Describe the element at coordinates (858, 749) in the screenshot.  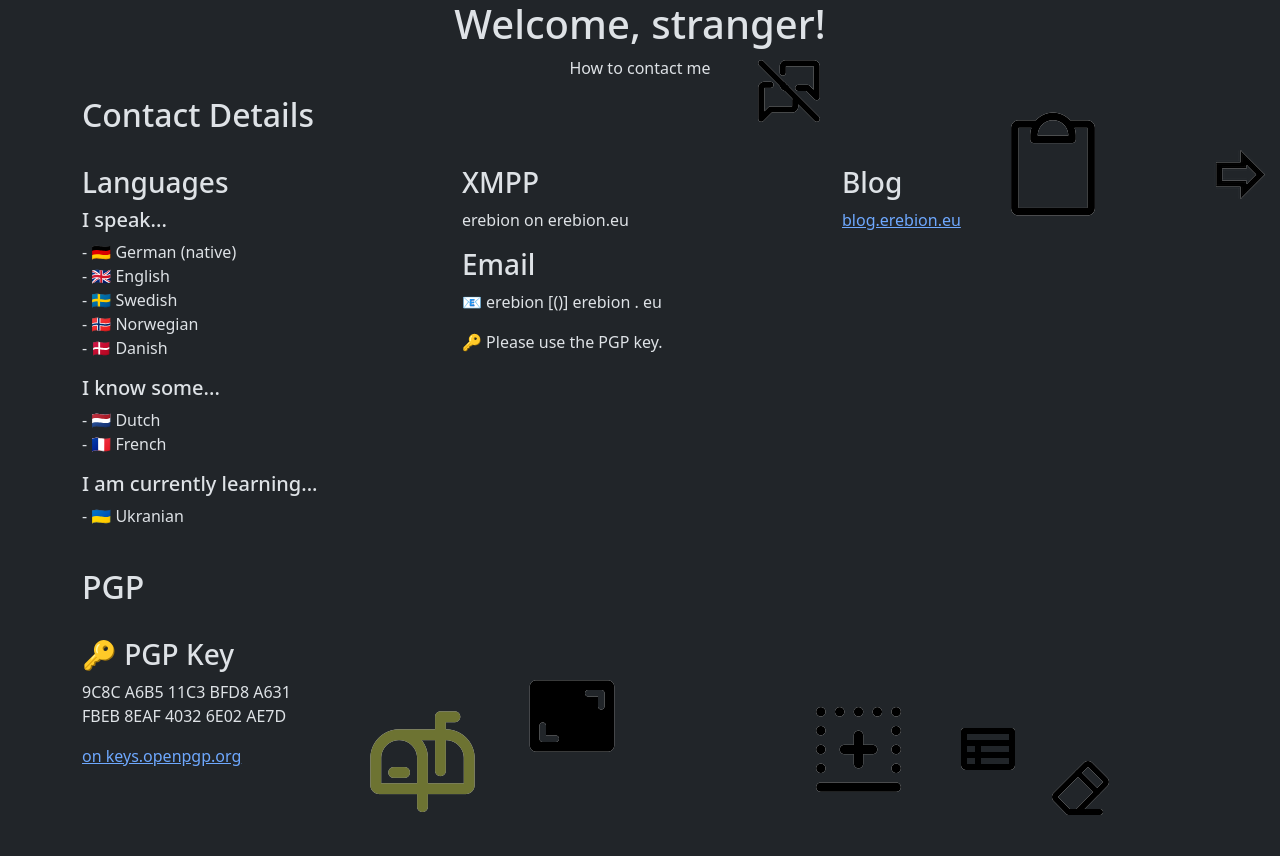
I see `add a bottom border to selected cells or elements` at that location.